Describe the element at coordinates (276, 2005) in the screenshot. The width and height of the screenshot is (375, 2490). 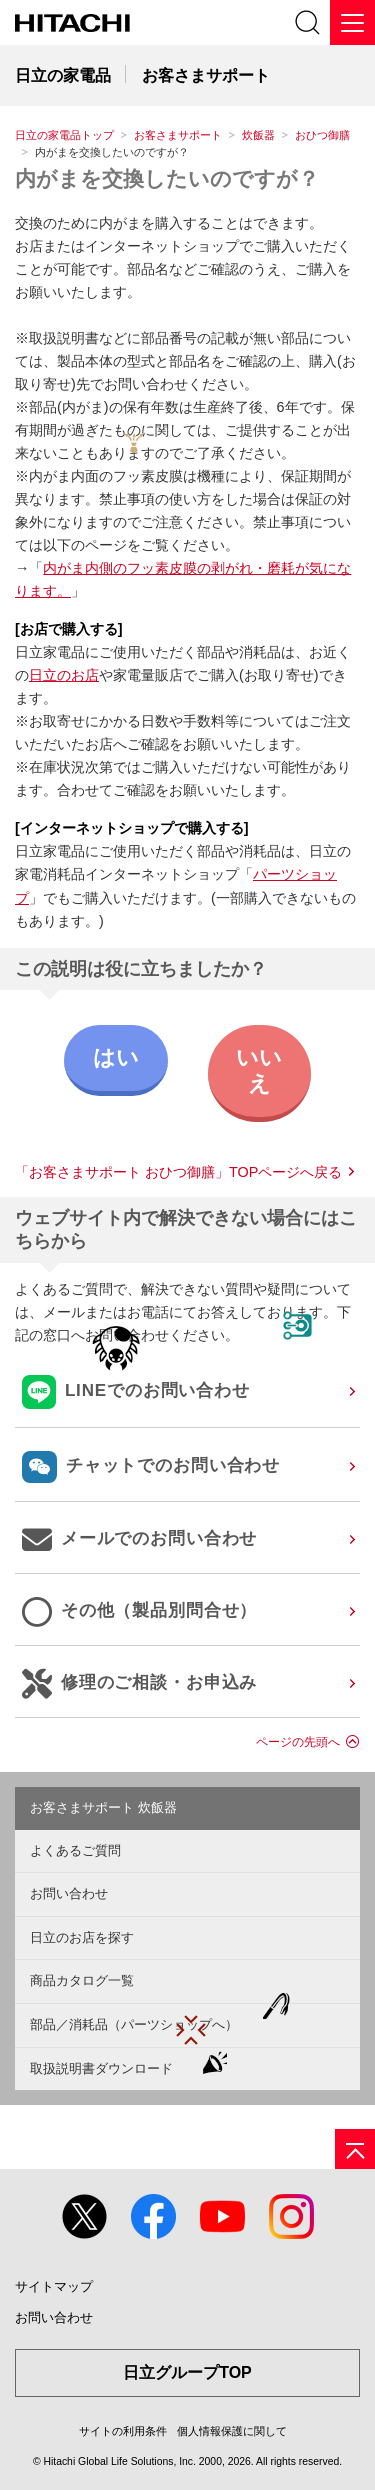
I see `crowbar tool item in a game inventory` at that location.